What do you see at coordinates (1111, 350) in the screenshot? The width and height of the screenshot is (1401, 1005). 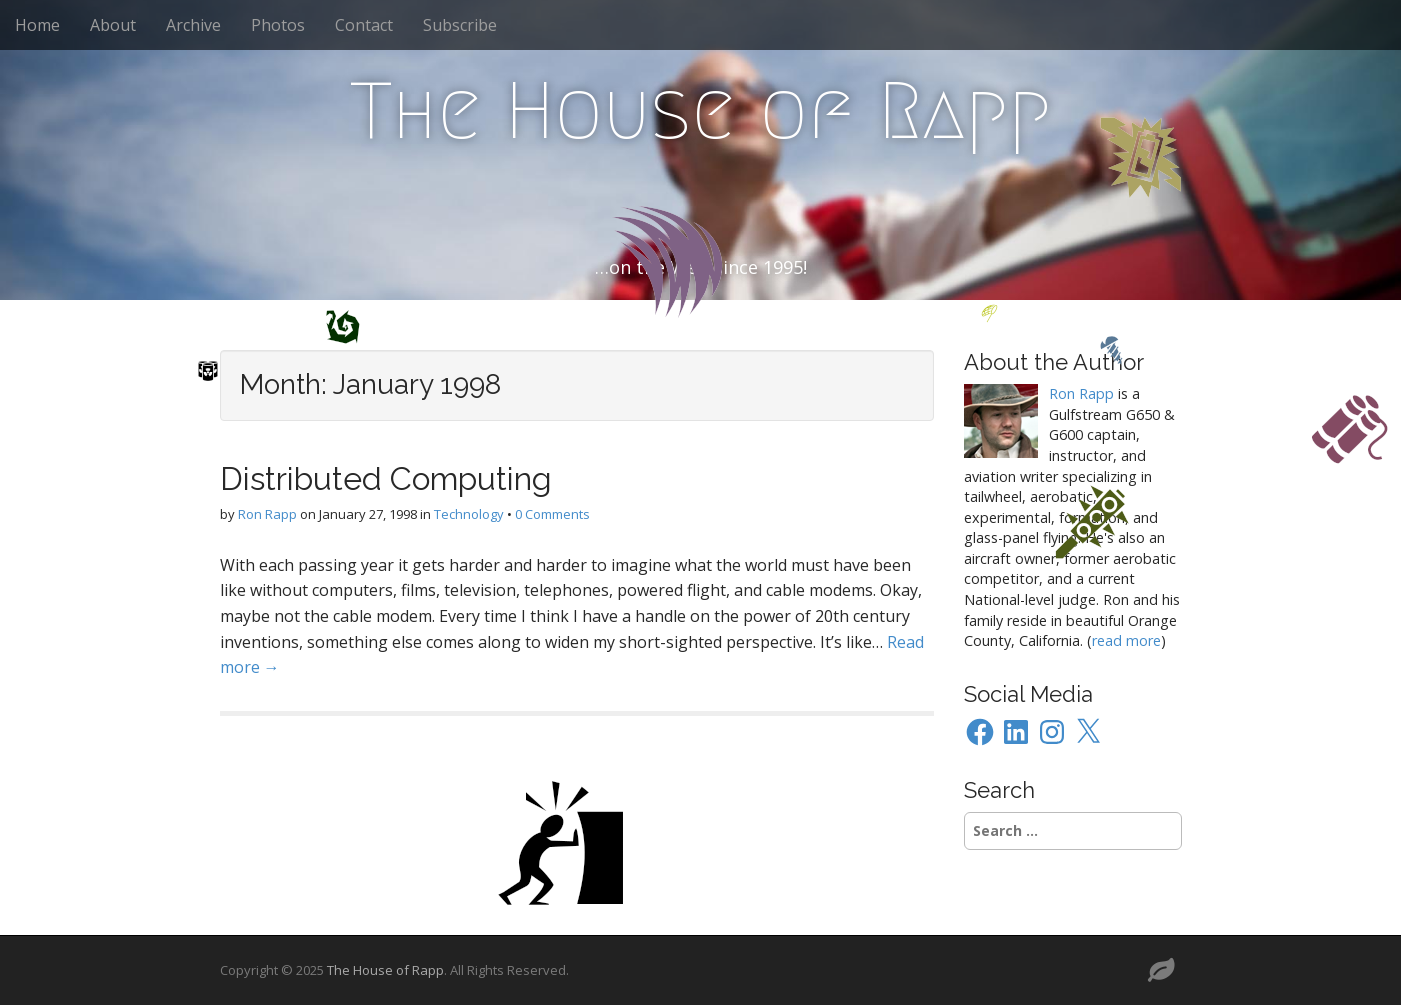 I see `hardware or tools category` at bounding box center [1111, 350].